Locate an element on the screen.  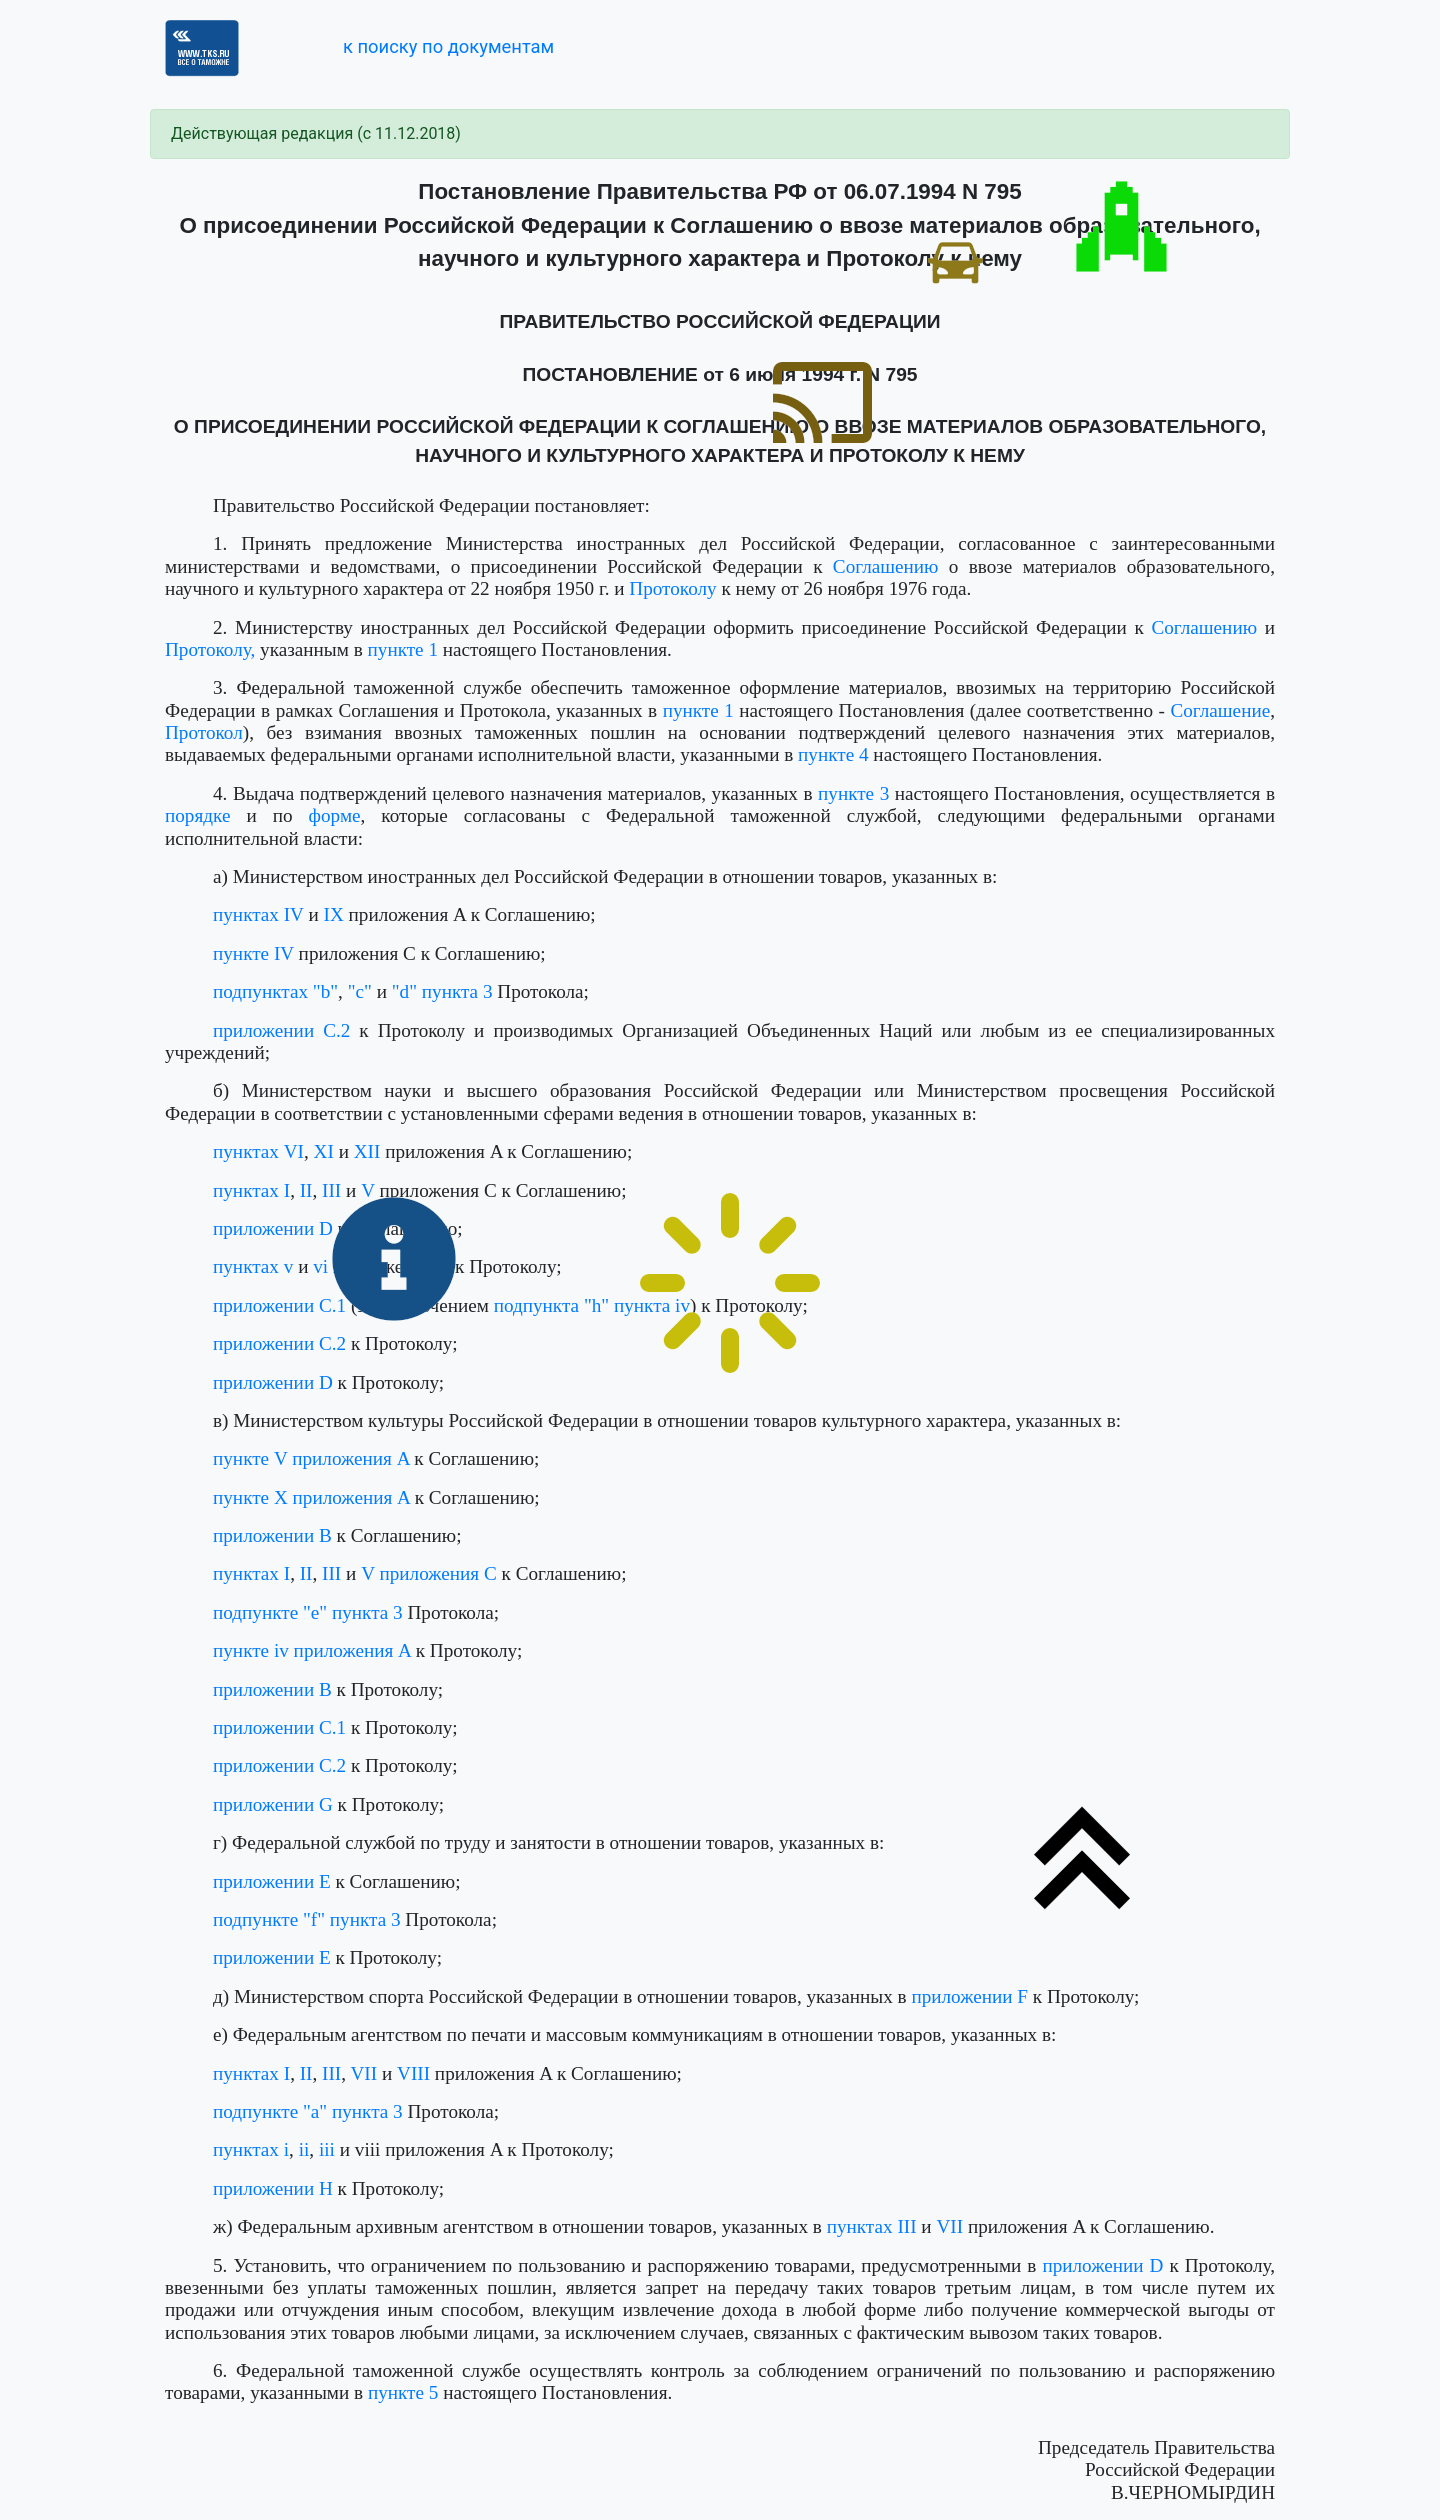
space awesome brand logo is located at coordinates (1121, 226).